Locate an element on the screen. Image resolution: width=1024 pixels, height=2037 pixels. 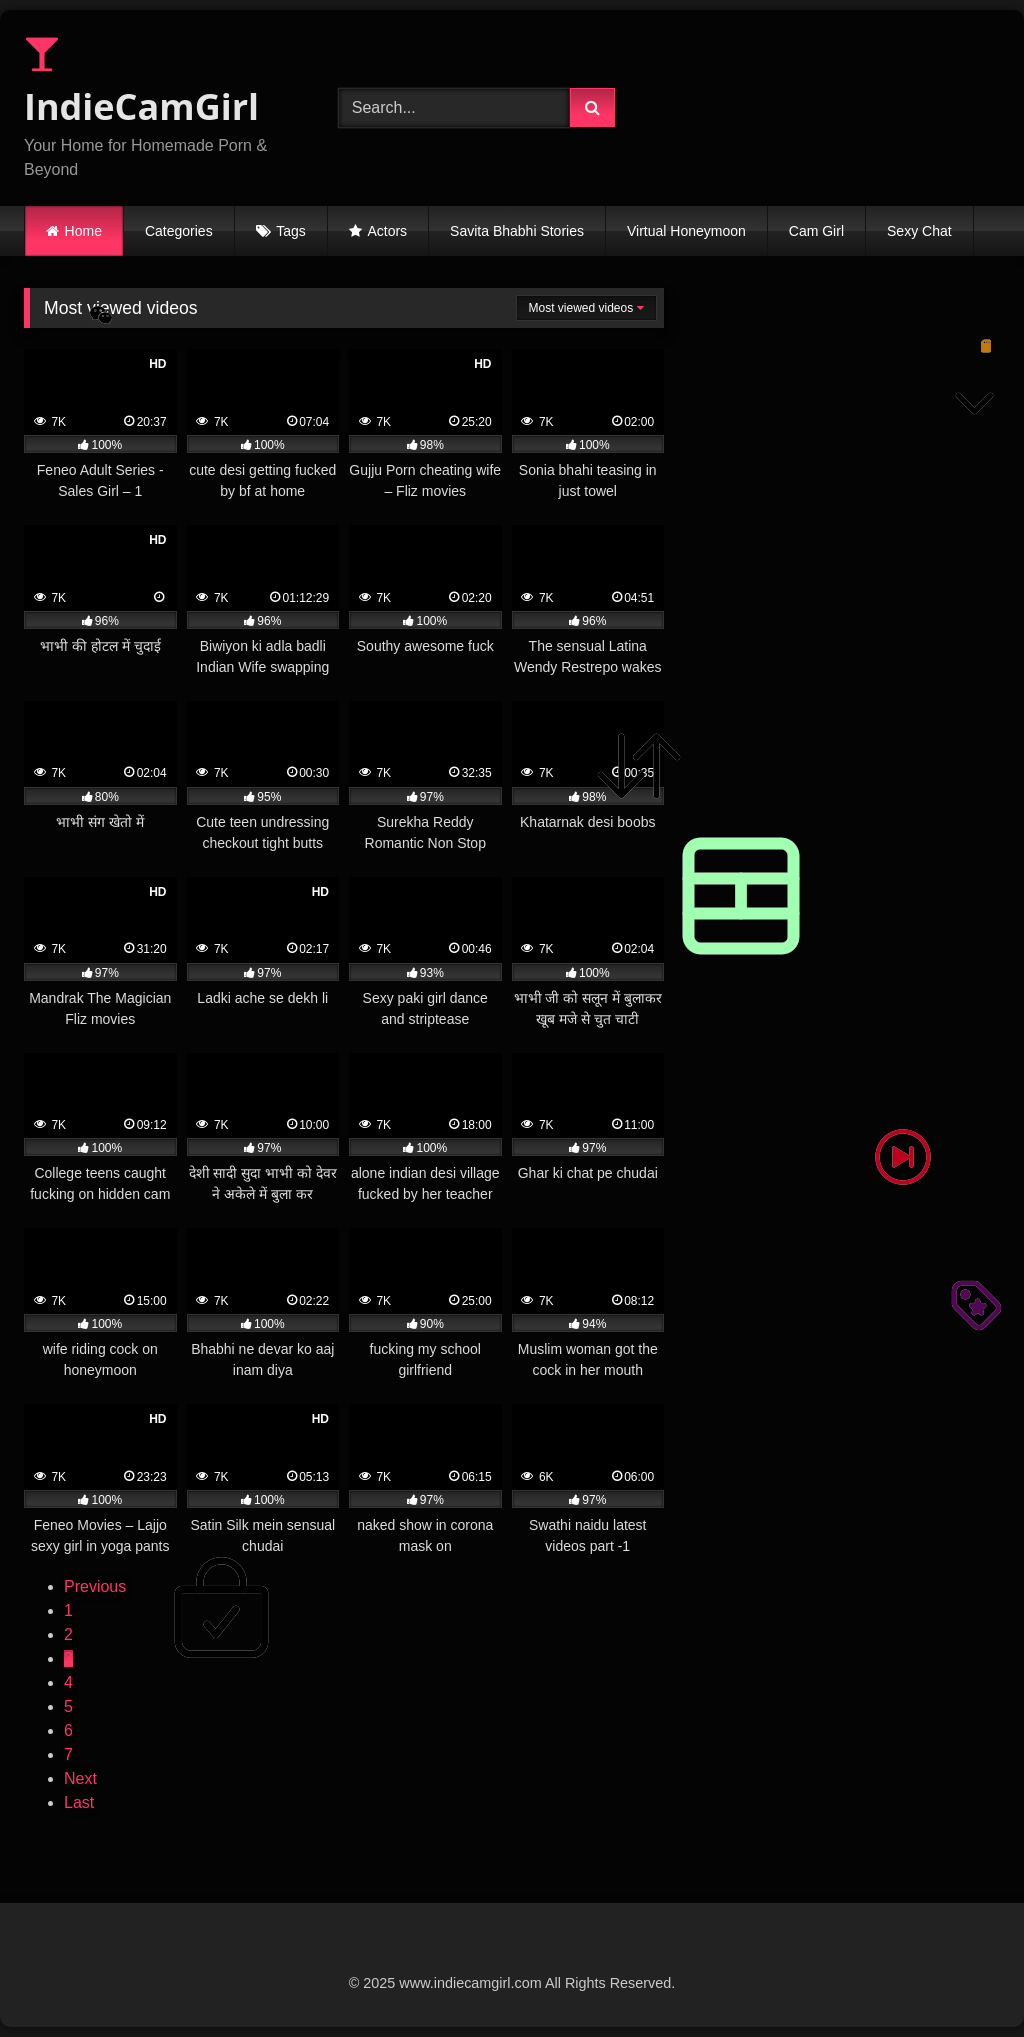
swap or reorder items vertically is located at coordinates (639, 766).